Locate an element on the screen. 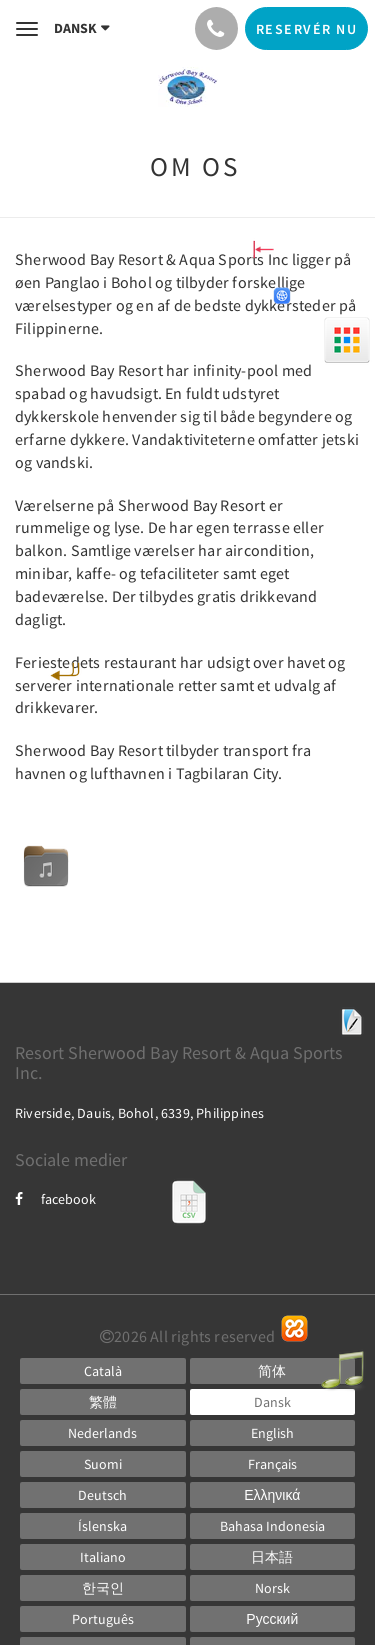 This screenshot has height=1645, width=375. manage web apps and browser-based applications is located at coordinates (282, 296).